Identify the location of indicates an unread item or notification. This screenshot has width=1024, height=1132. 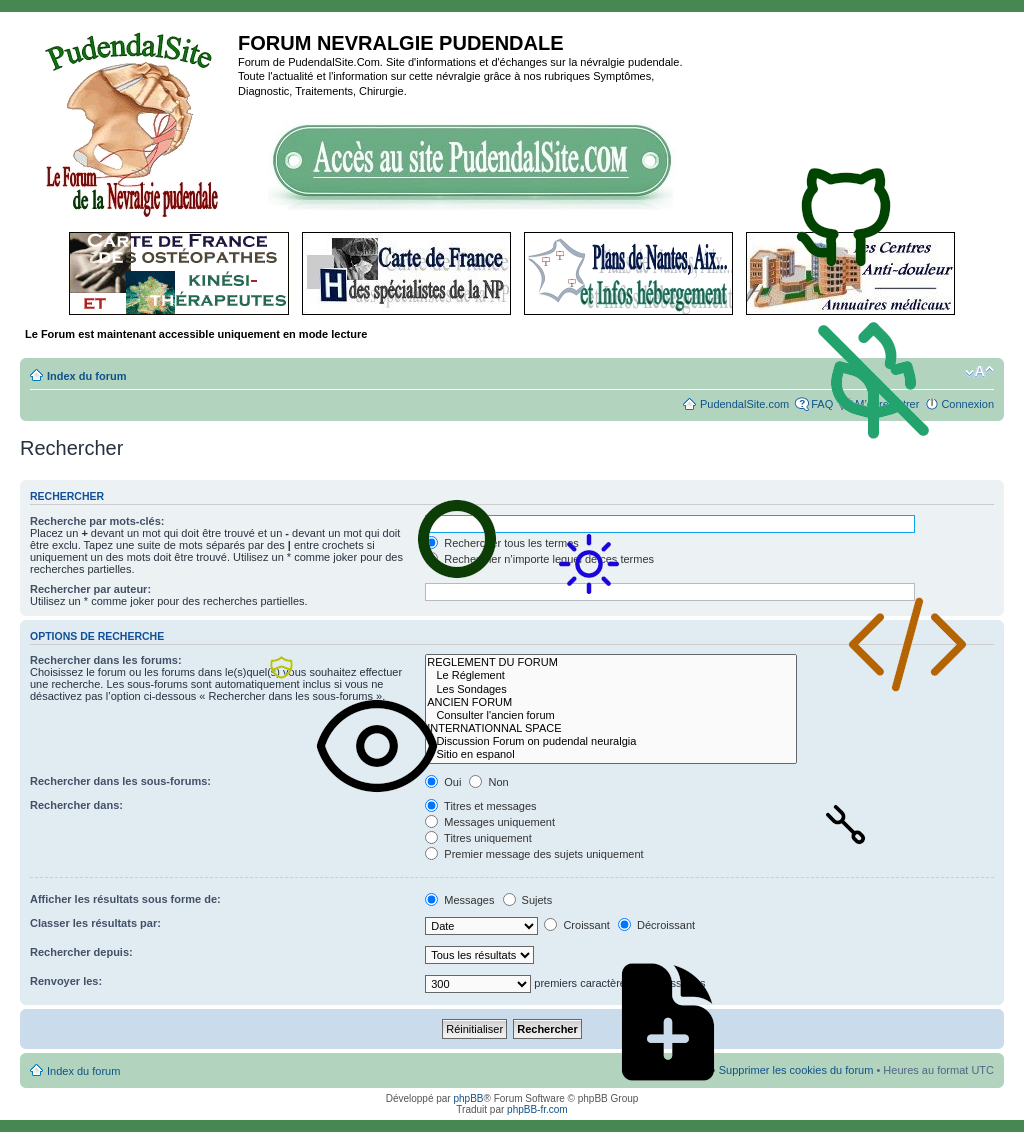
(457, 539).